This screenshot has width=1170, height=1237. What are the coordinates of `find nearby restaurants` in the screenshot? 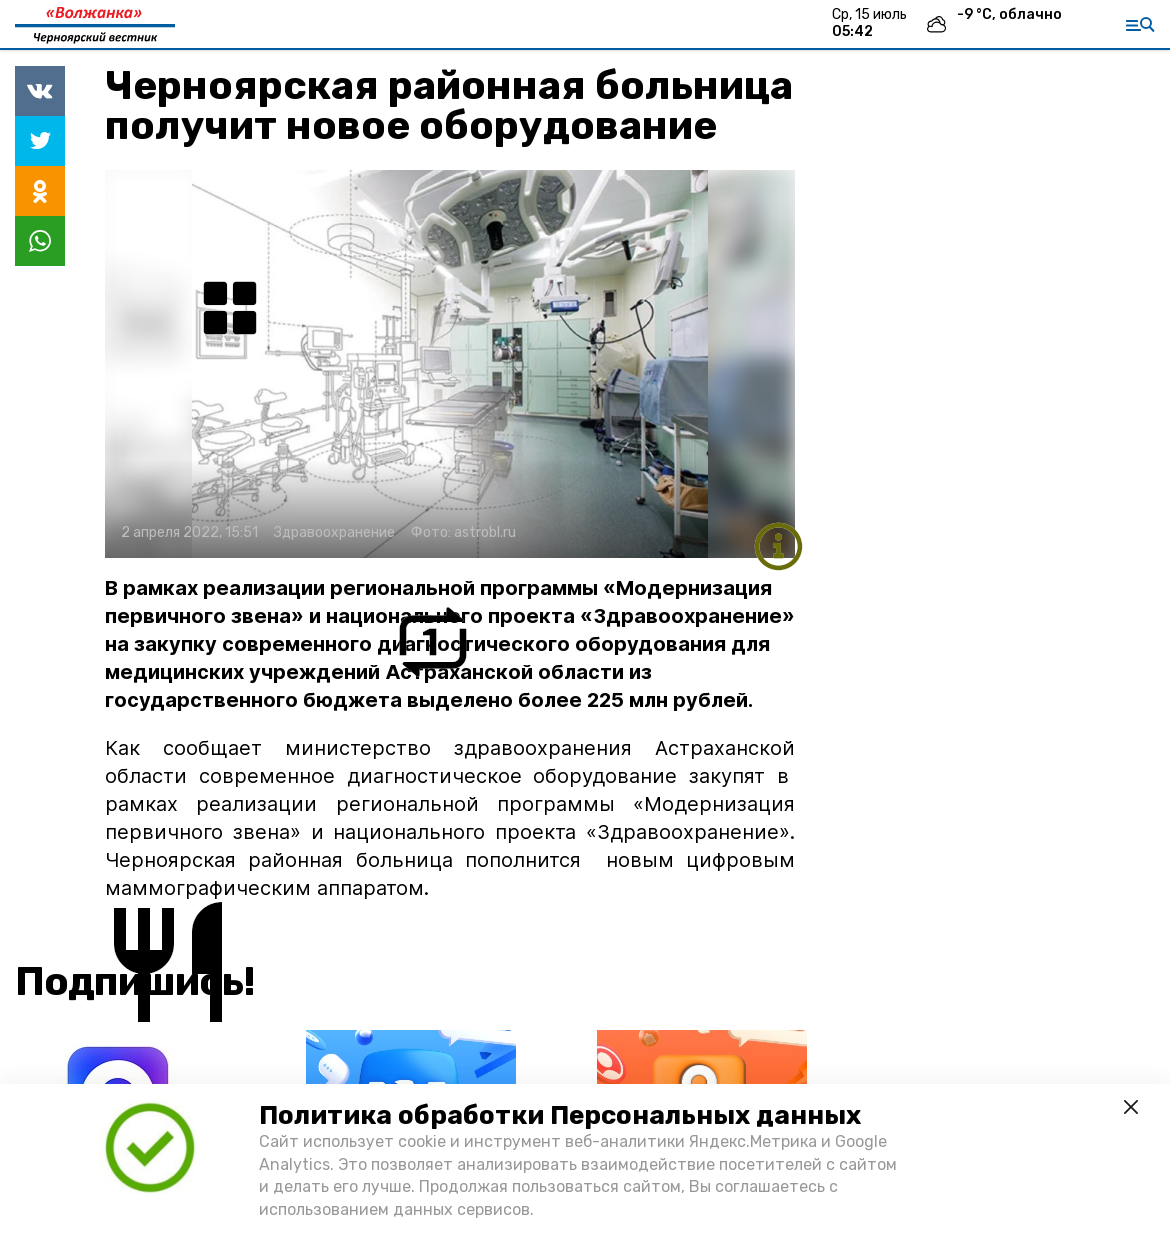 It's located at (168, 962).